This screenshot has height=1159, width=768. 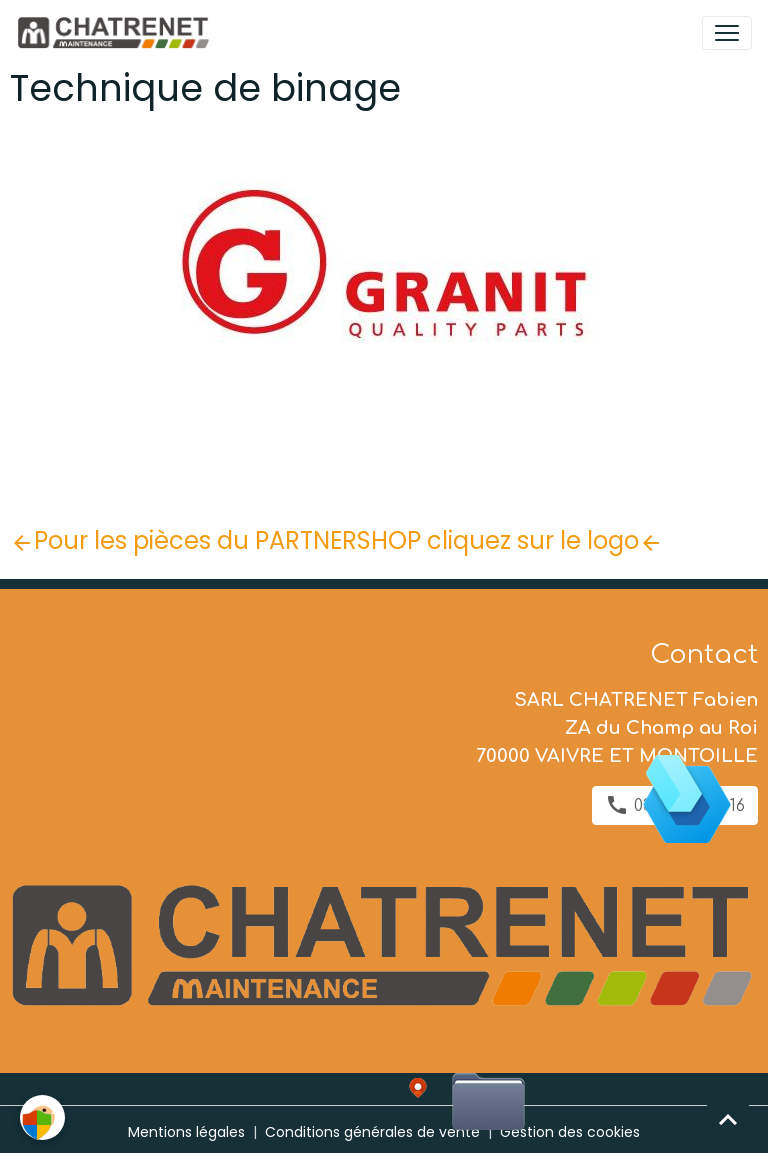 I want to click on open the maps app, so click(x=418, y=1088).